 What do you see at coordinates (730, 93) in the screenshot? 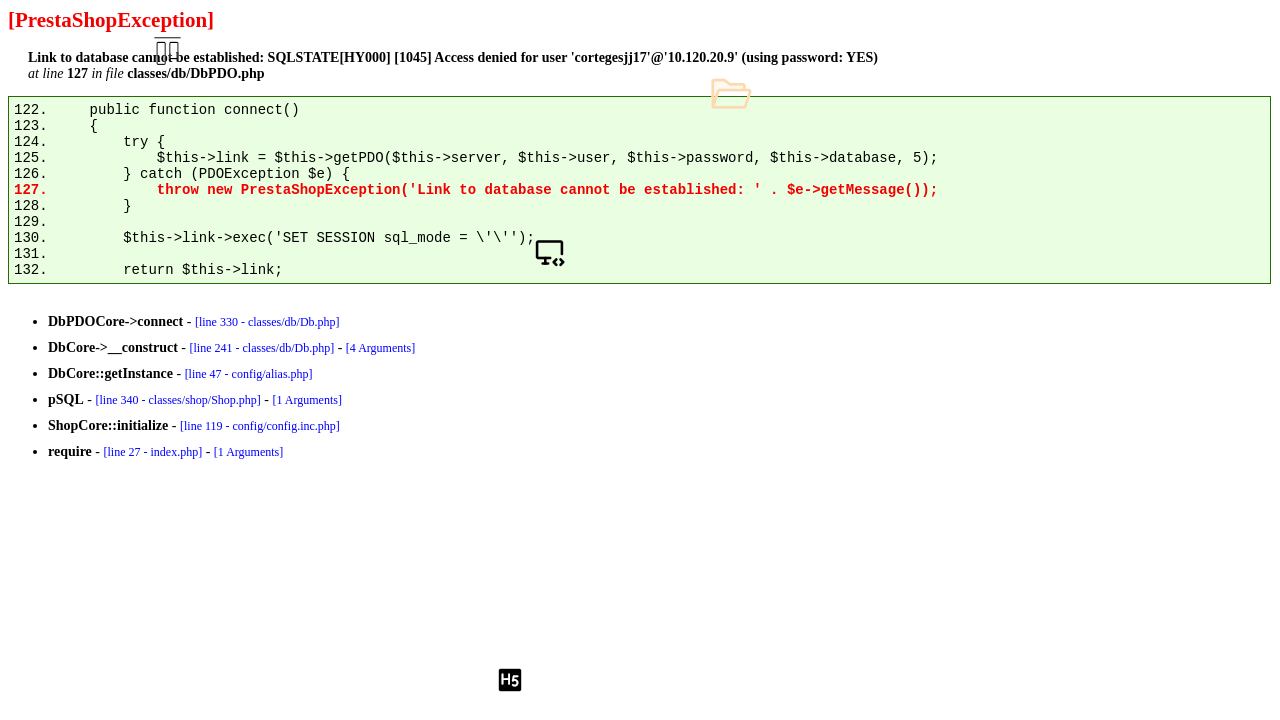
I see `access folder contents` at bounding box center [730, 93].